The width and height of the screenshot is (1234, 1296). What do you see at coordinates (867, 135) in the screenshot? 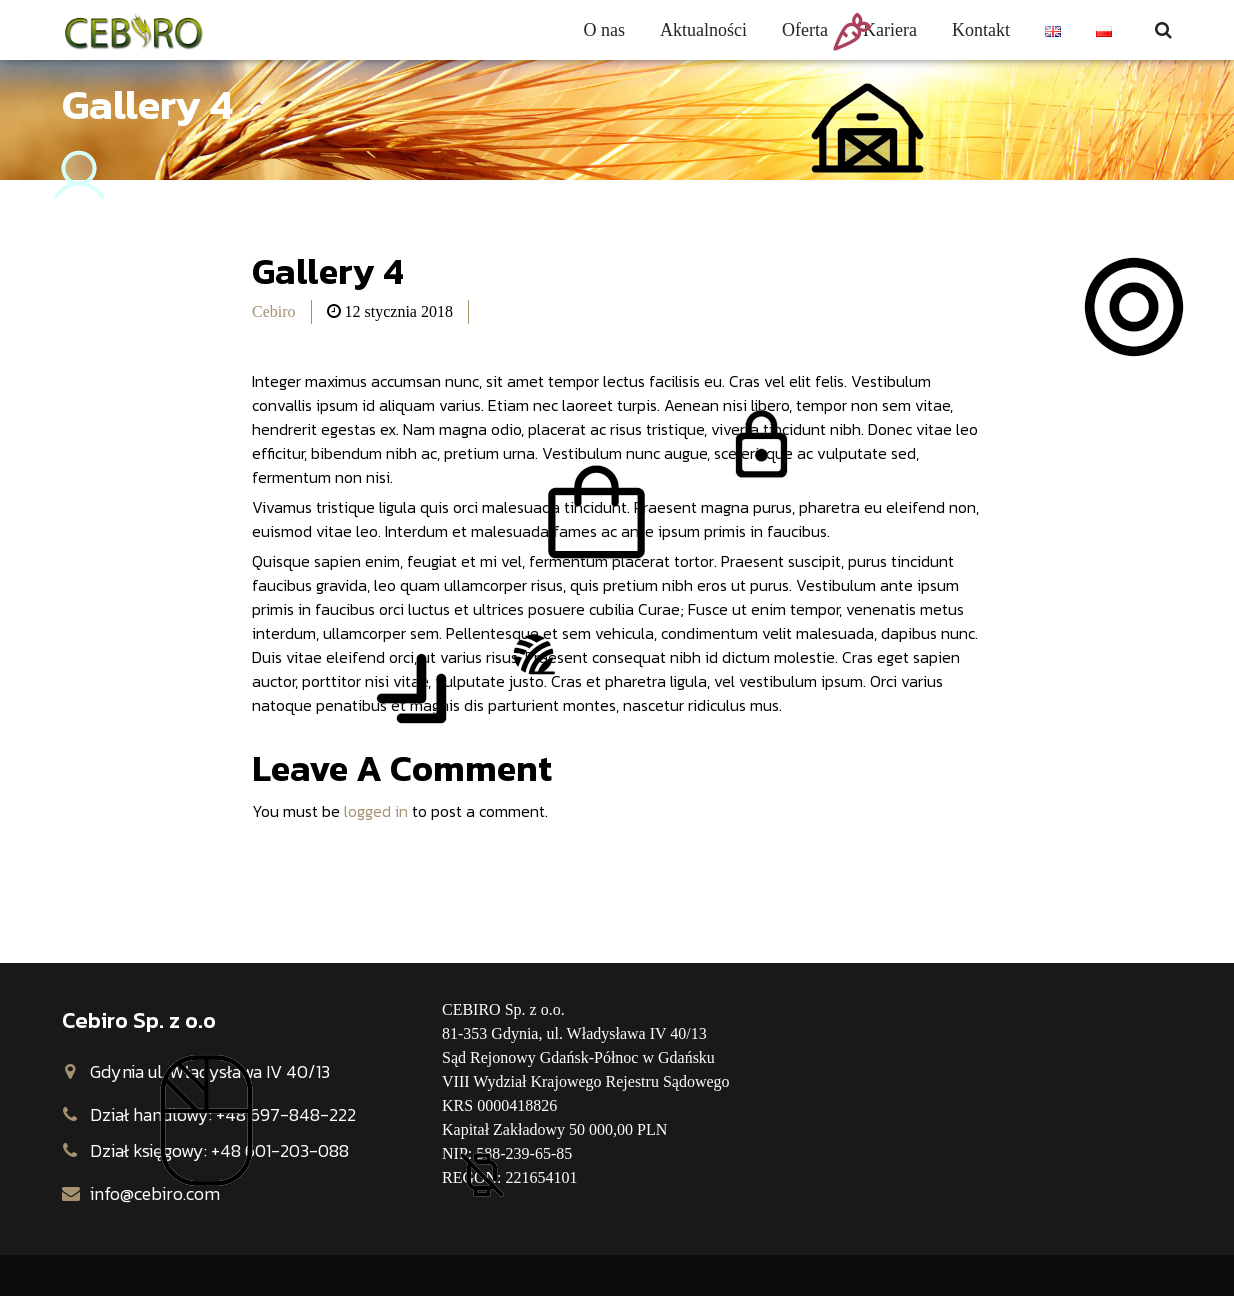
I see `access farm or agricultural settings` at bounding box center [867, 135].